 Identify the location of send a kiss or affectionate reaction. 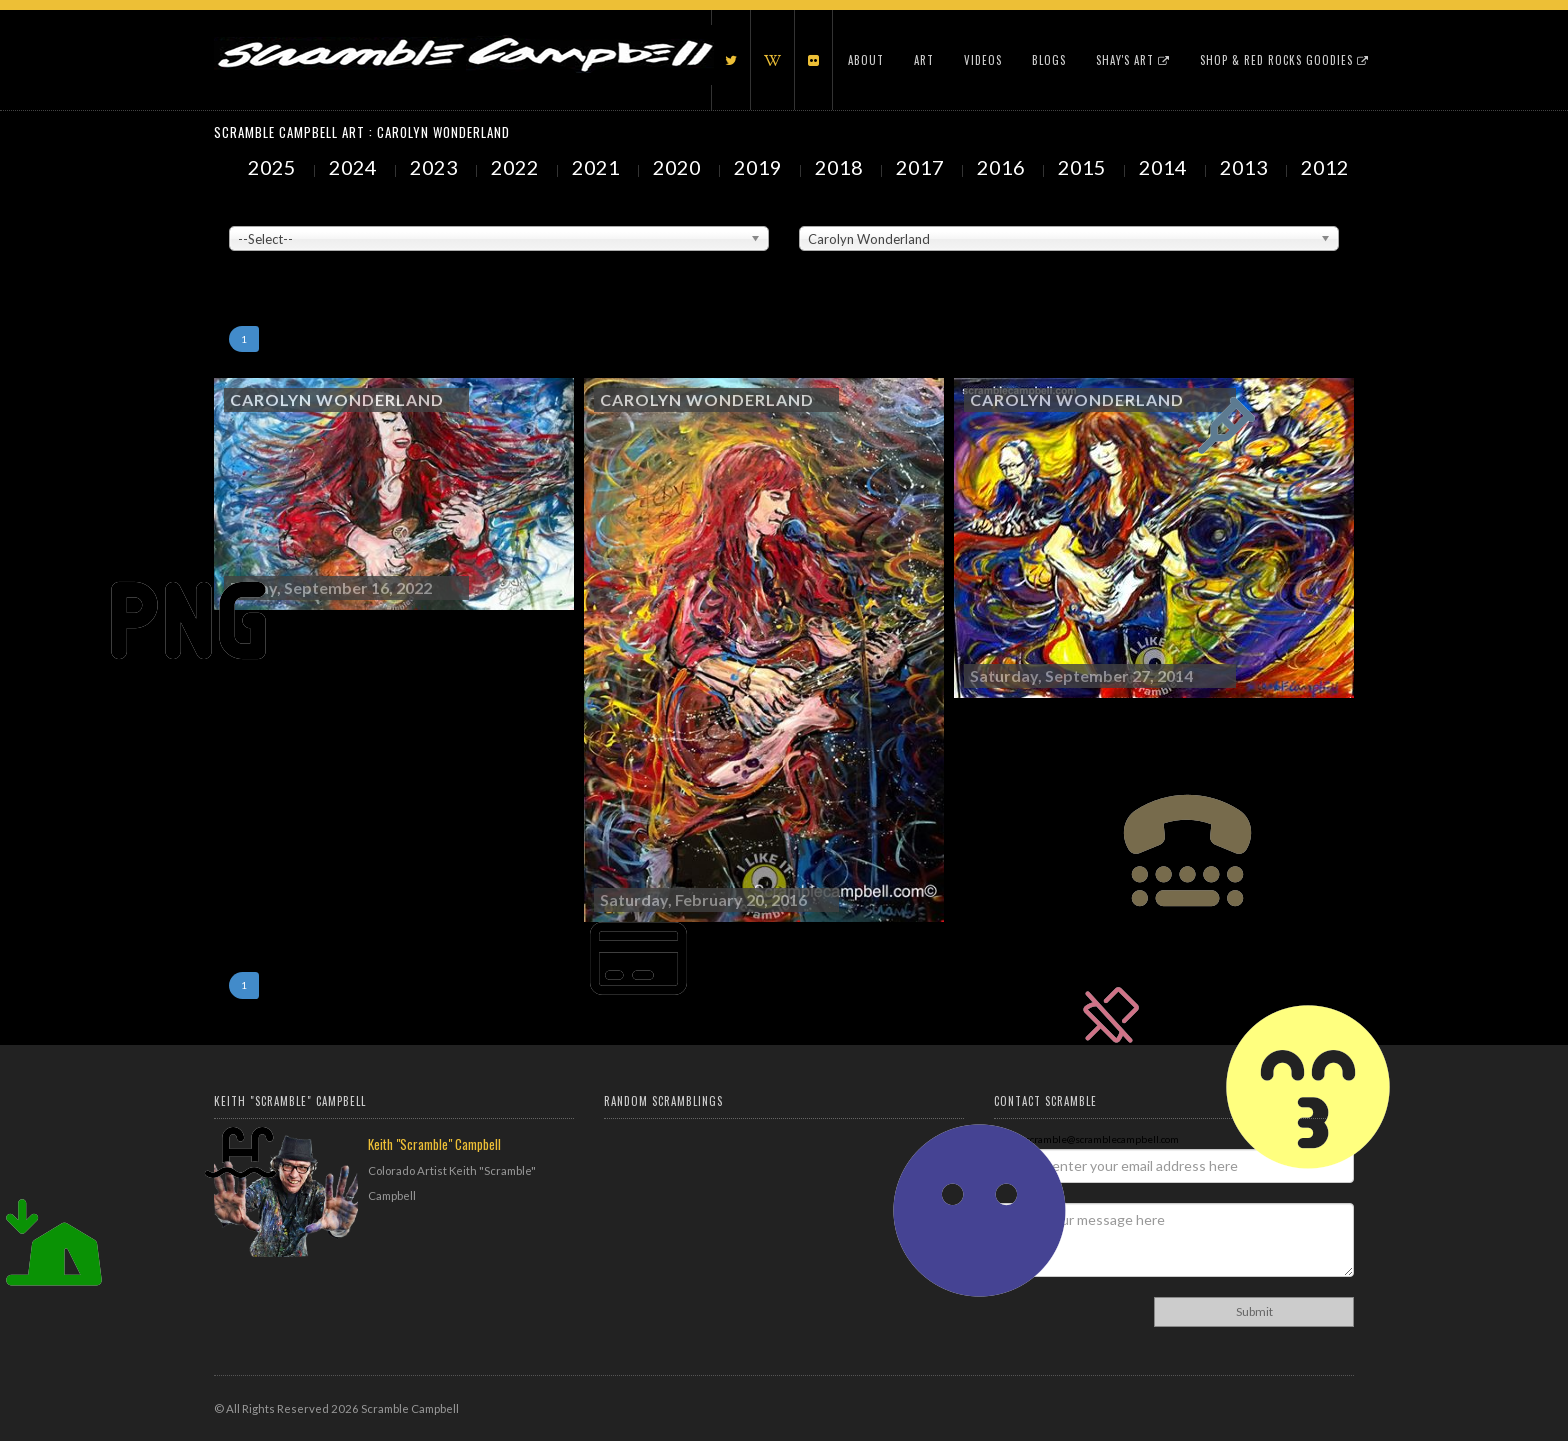
(1308, 1087).